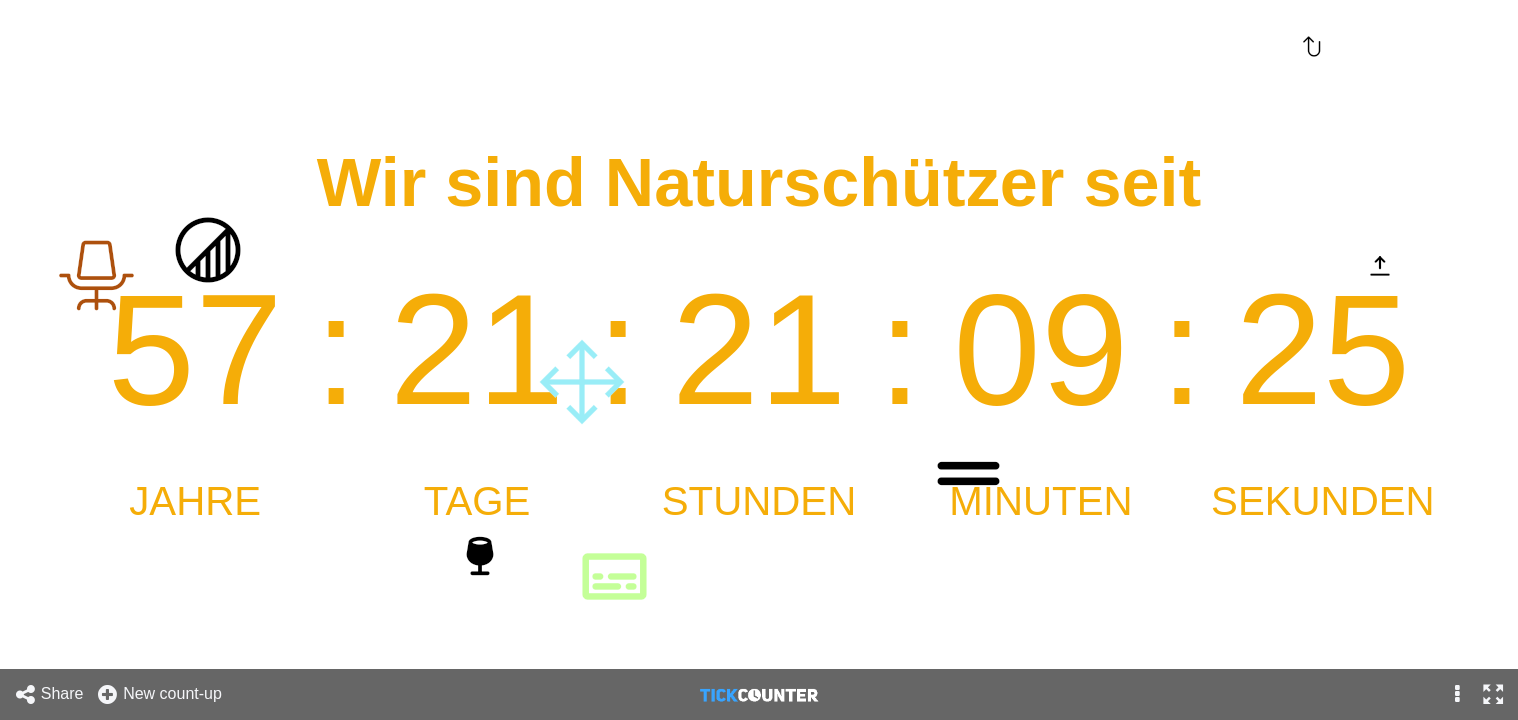 The image size is (1518, 720). Describe the element at coordinates (208, 250) in the screenshot. I see `adjust display contrast settings` at that location.